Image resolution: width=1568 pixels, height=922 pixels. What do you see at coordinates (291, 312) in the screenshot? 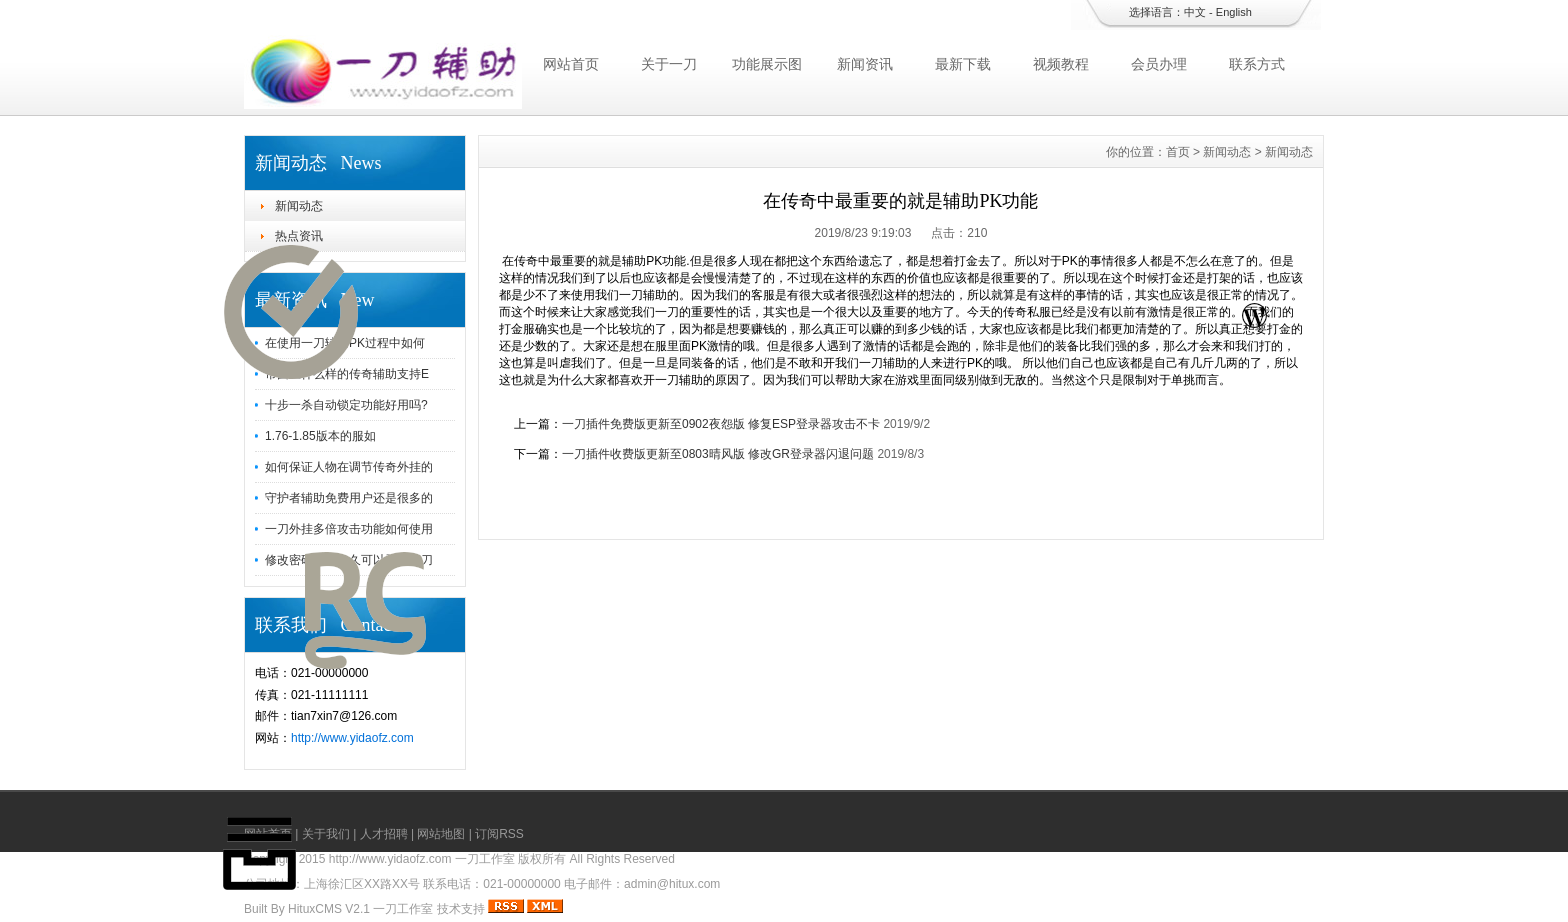
I see `norton antivirus or security software` at bounding box center [291, 312].